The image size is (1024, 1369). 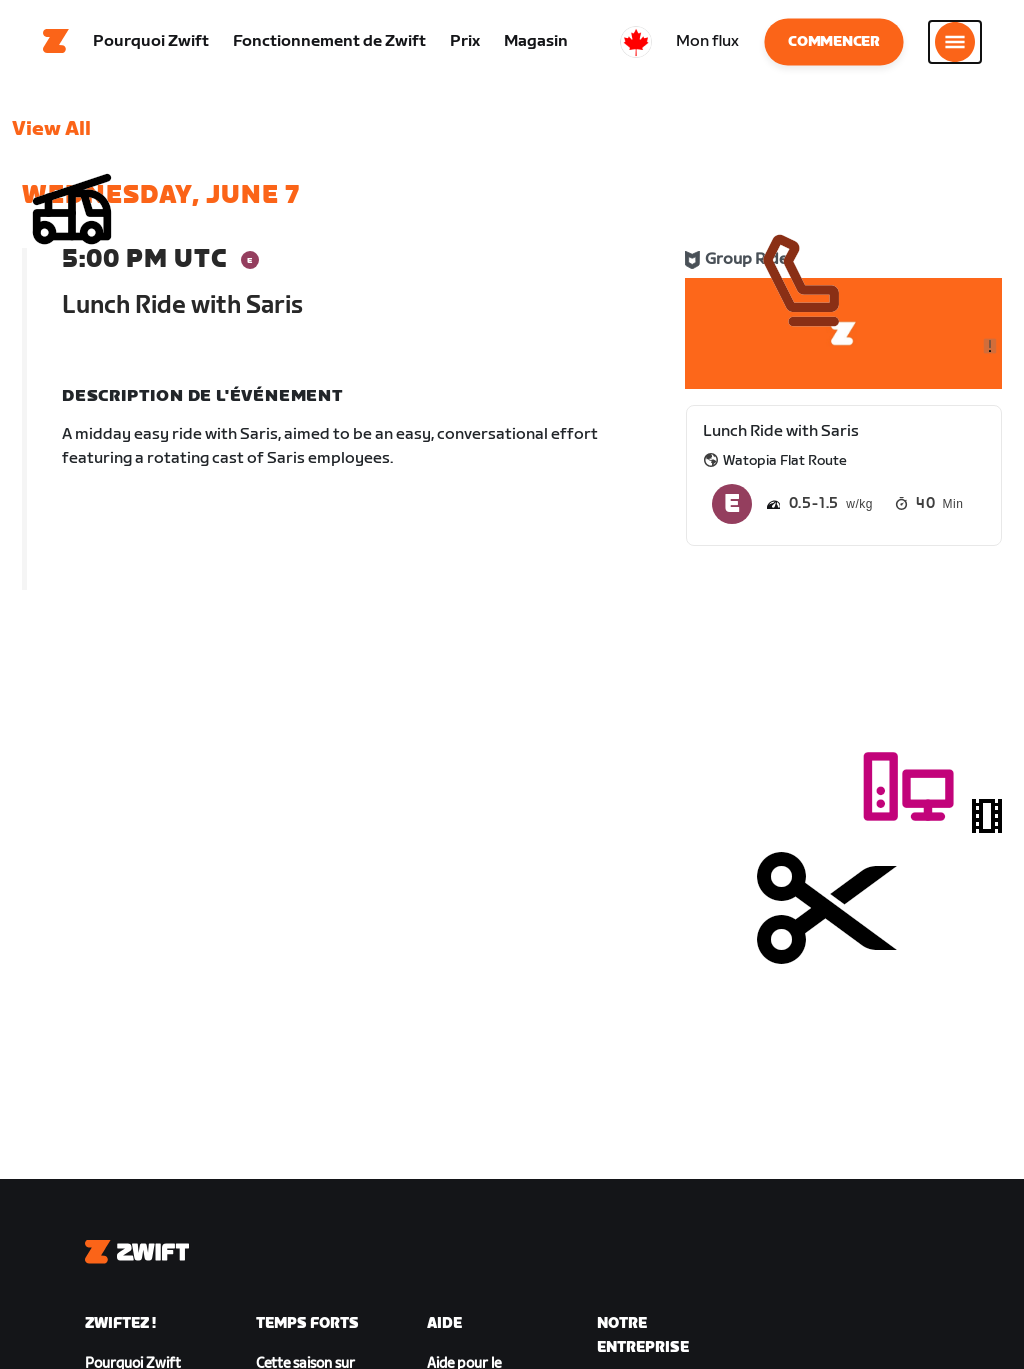 What do you see at coordinates (827, 908) in the screenshot?
I see `cut selected content to clipboard` at bounding box center [827, 908].